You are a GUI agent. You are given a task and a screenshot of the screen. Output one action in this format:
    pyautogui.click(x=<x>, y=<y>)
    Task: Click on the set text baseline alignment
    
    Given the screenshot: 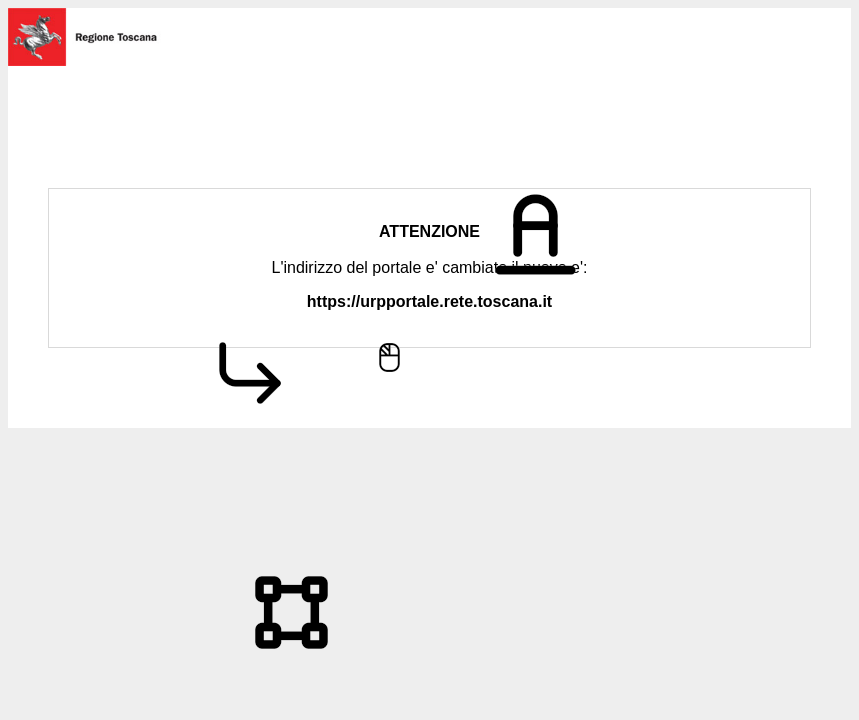 What is the action you would take?
    pyautogui.click(x=535, y=234)
    